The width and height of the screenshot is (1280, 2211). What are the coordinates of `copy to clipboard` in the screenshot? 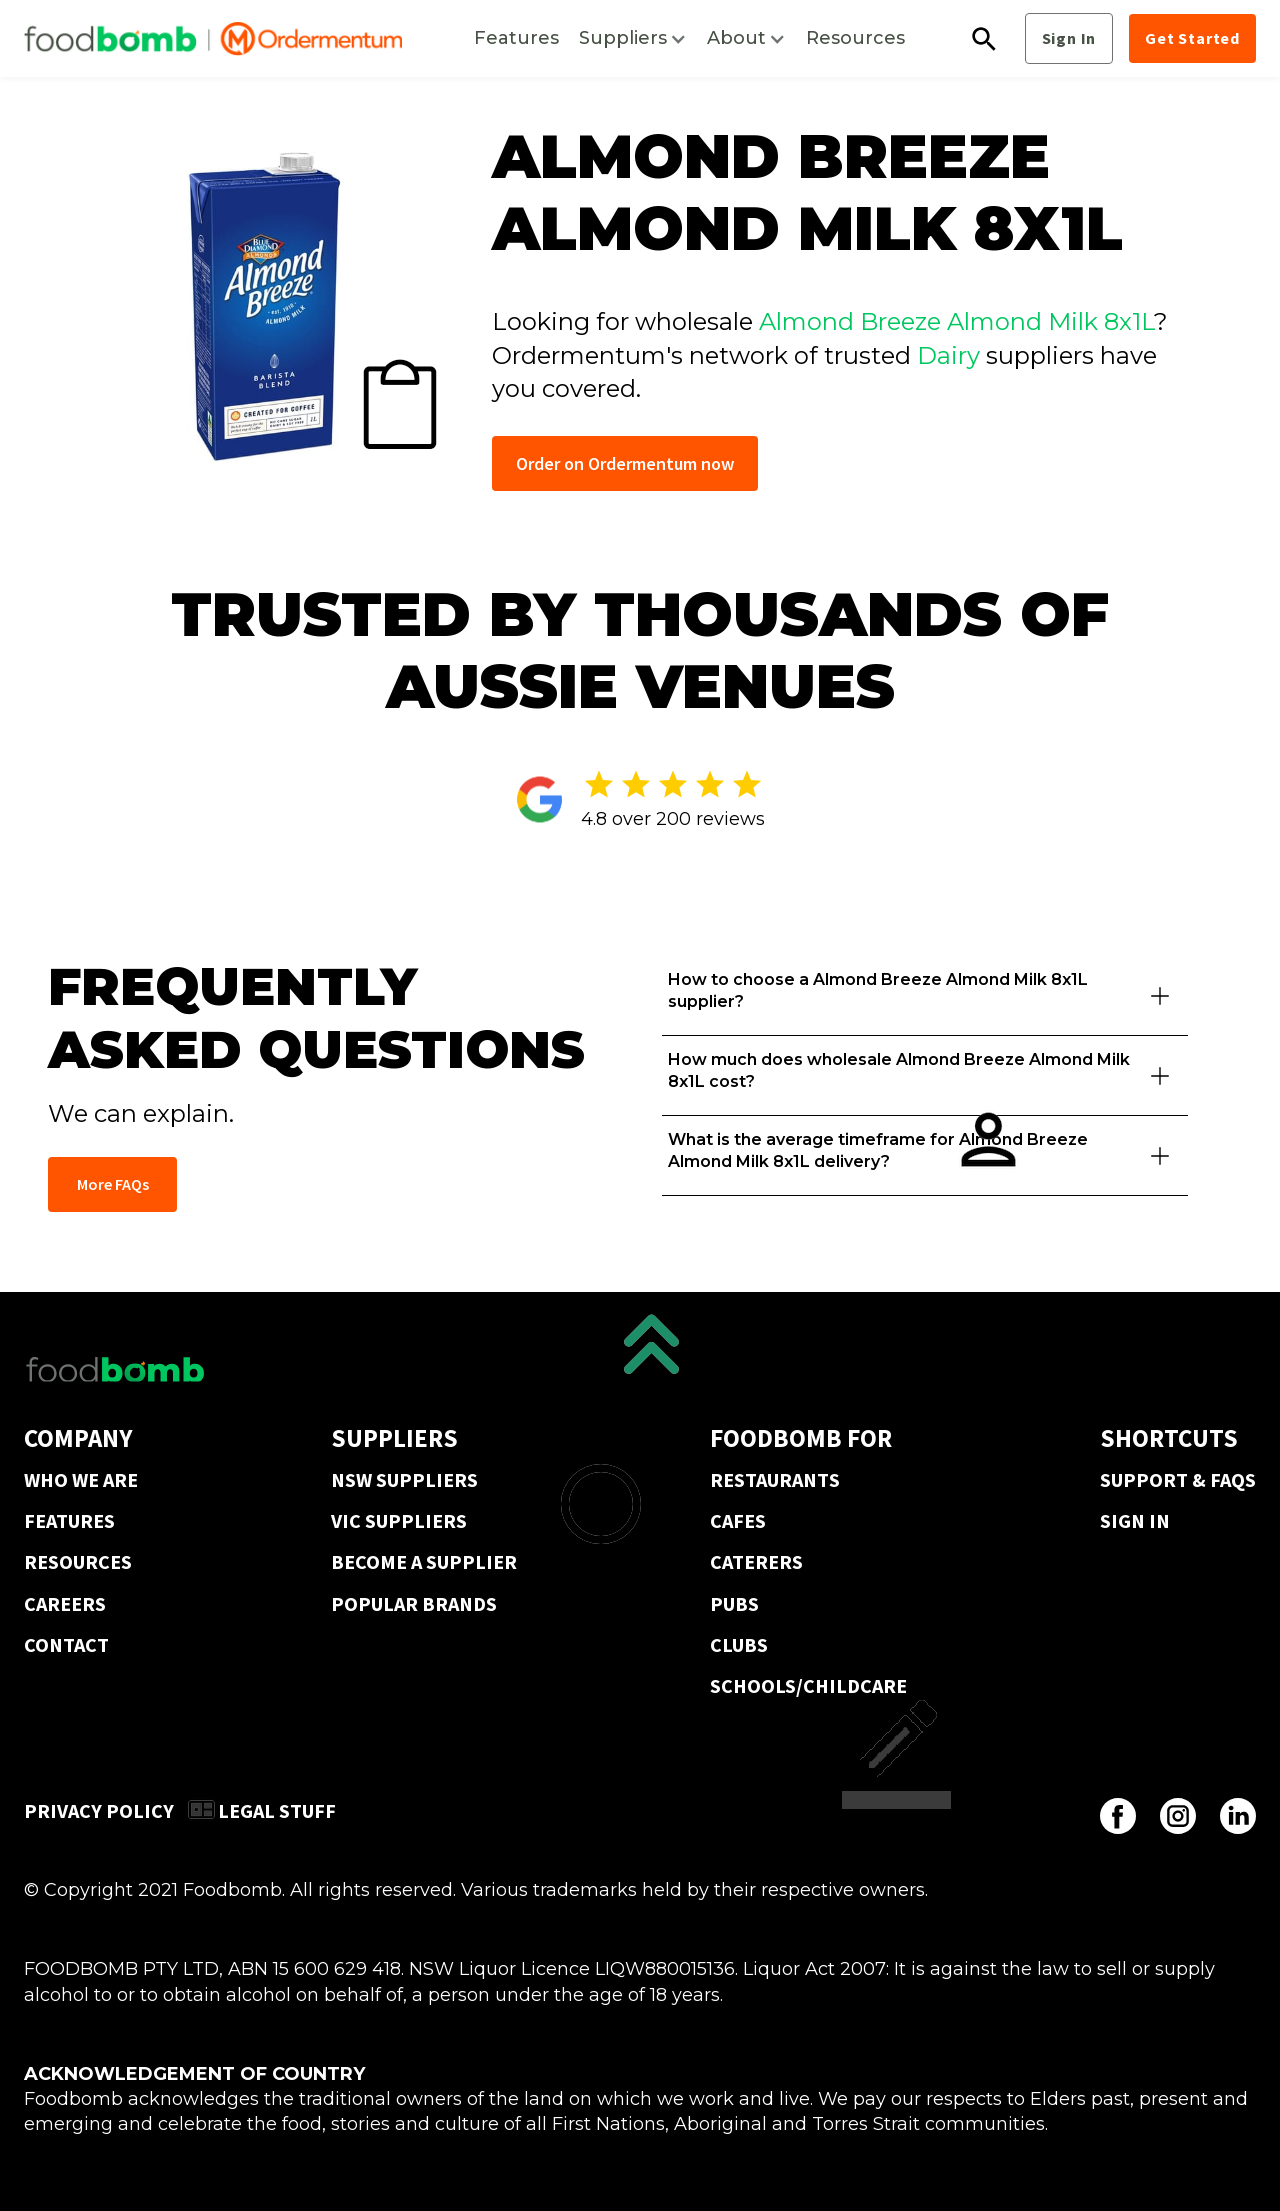 It's located at (400, 406).